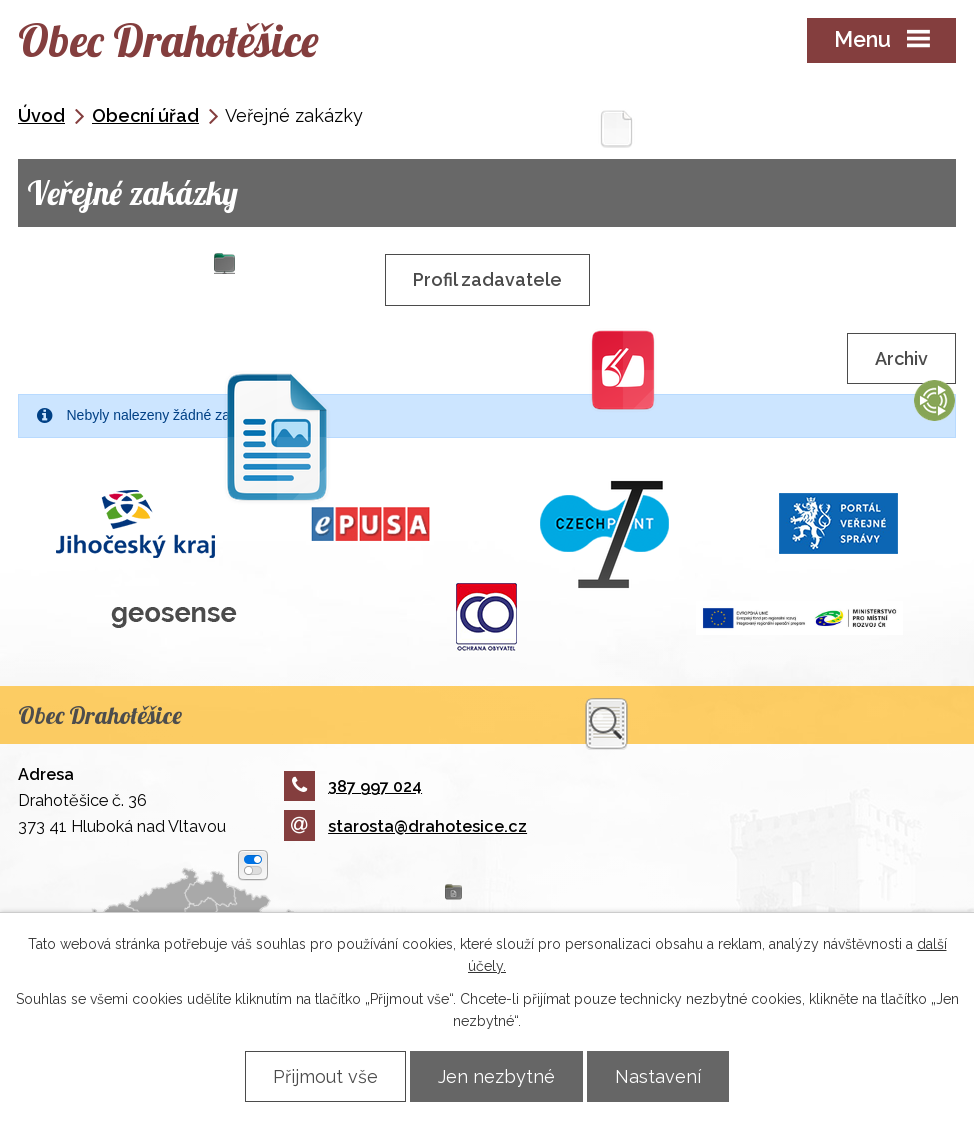 This screenshot has width=974, height=1121. I want to click on open a libreoffice writer document, so click(277, 437).